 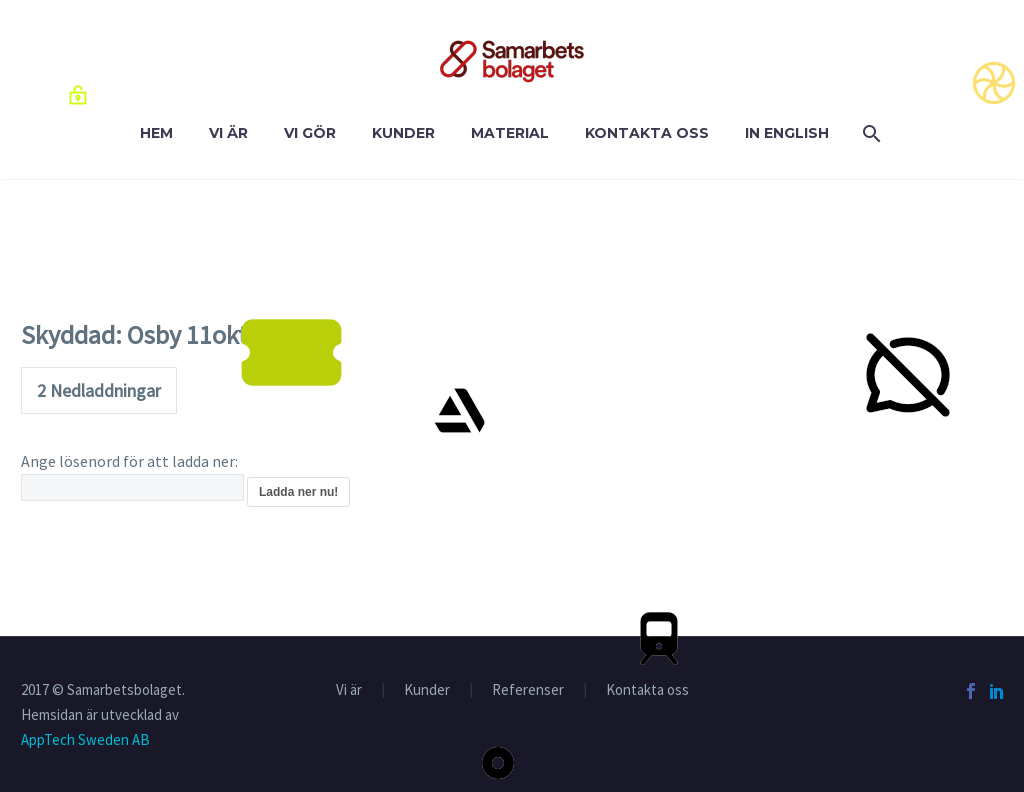 I want to click on messaging is disabled or unavailable, so click(x=908, y=375).